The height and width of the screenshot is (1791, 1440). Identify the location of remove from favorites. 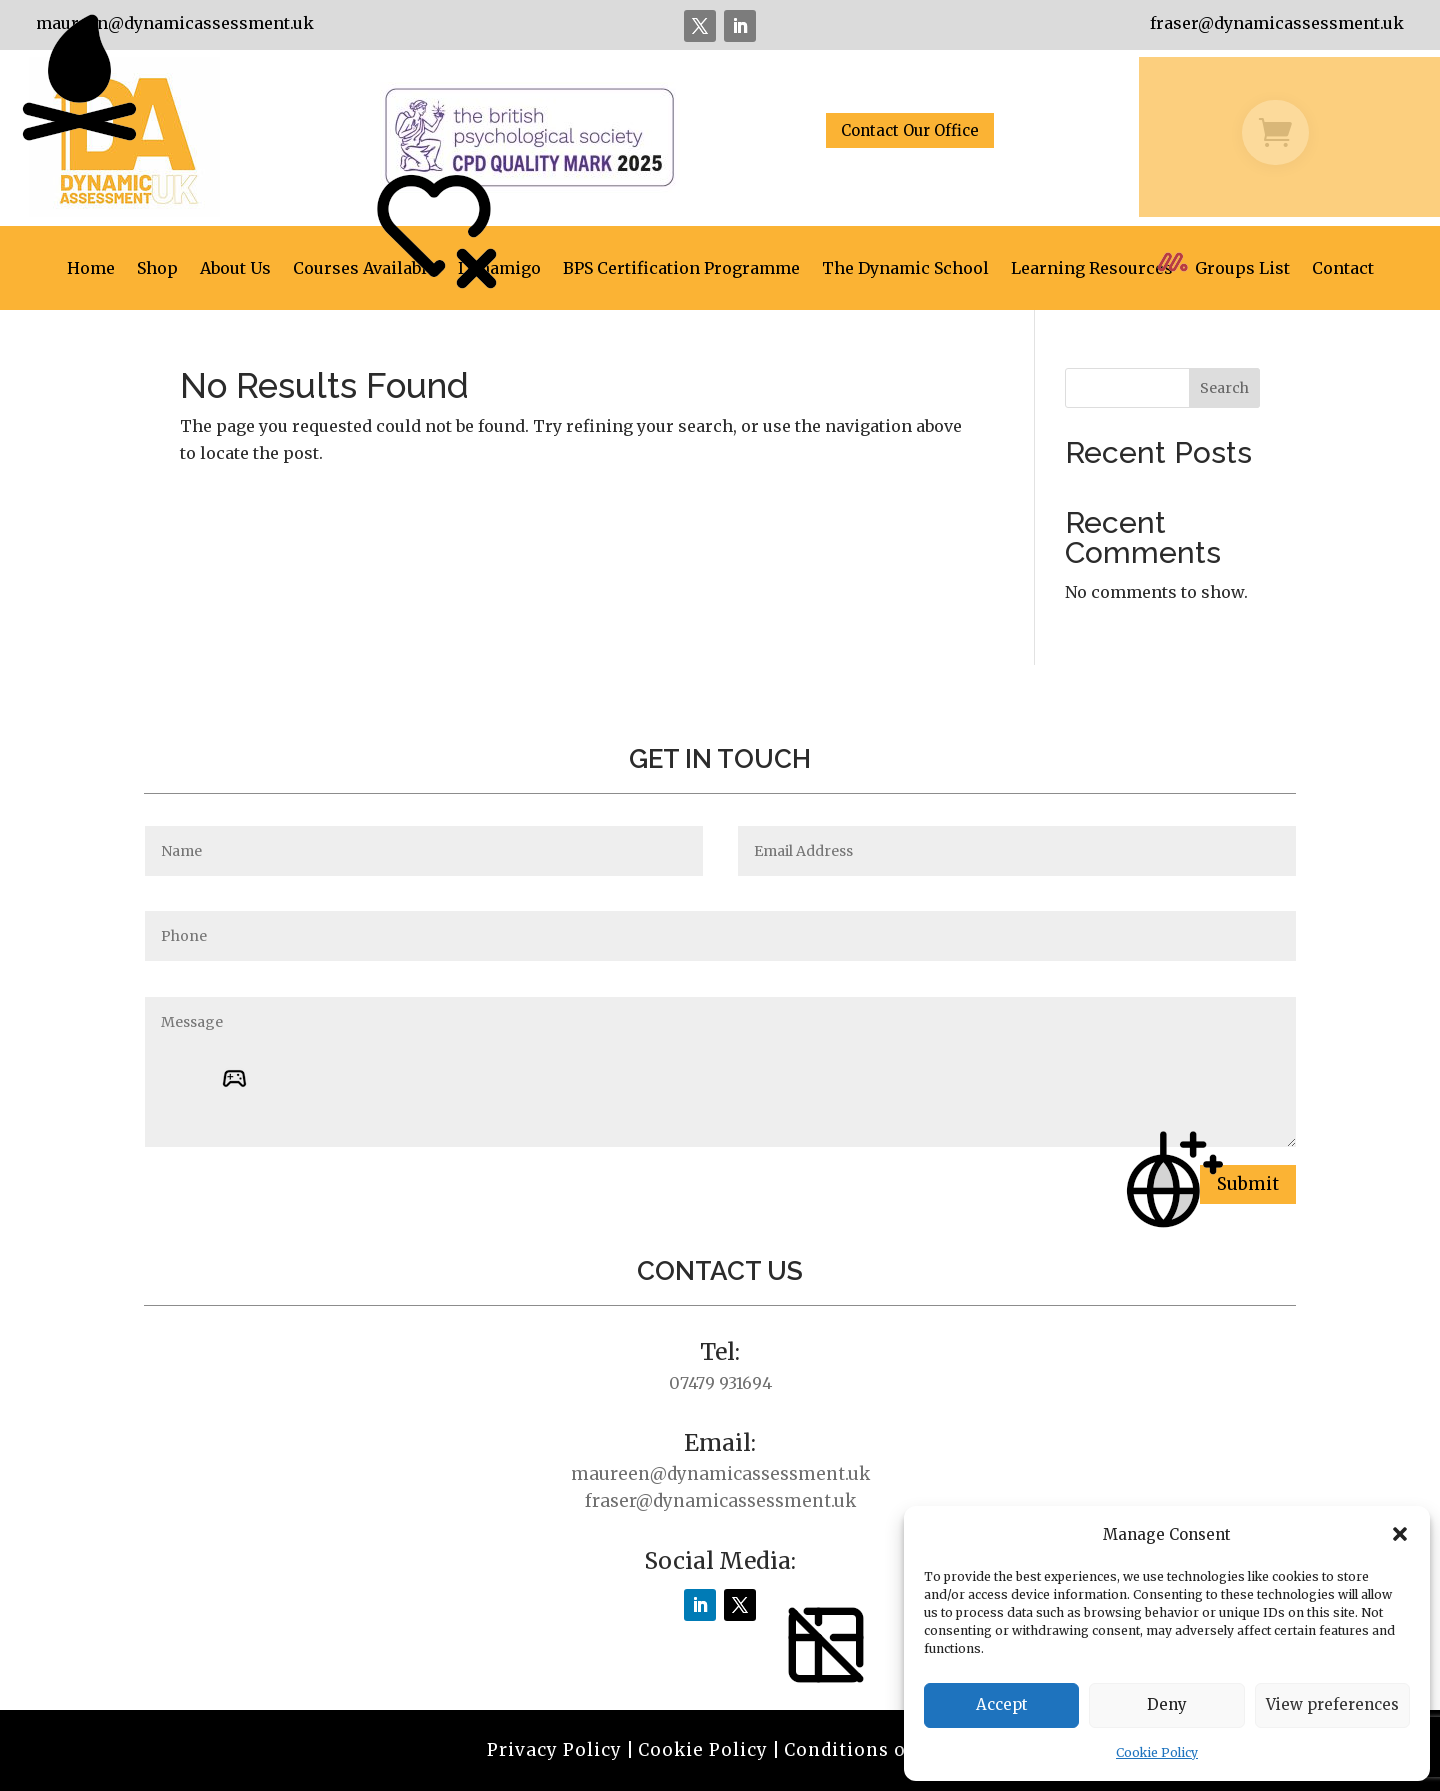
(434, 226).